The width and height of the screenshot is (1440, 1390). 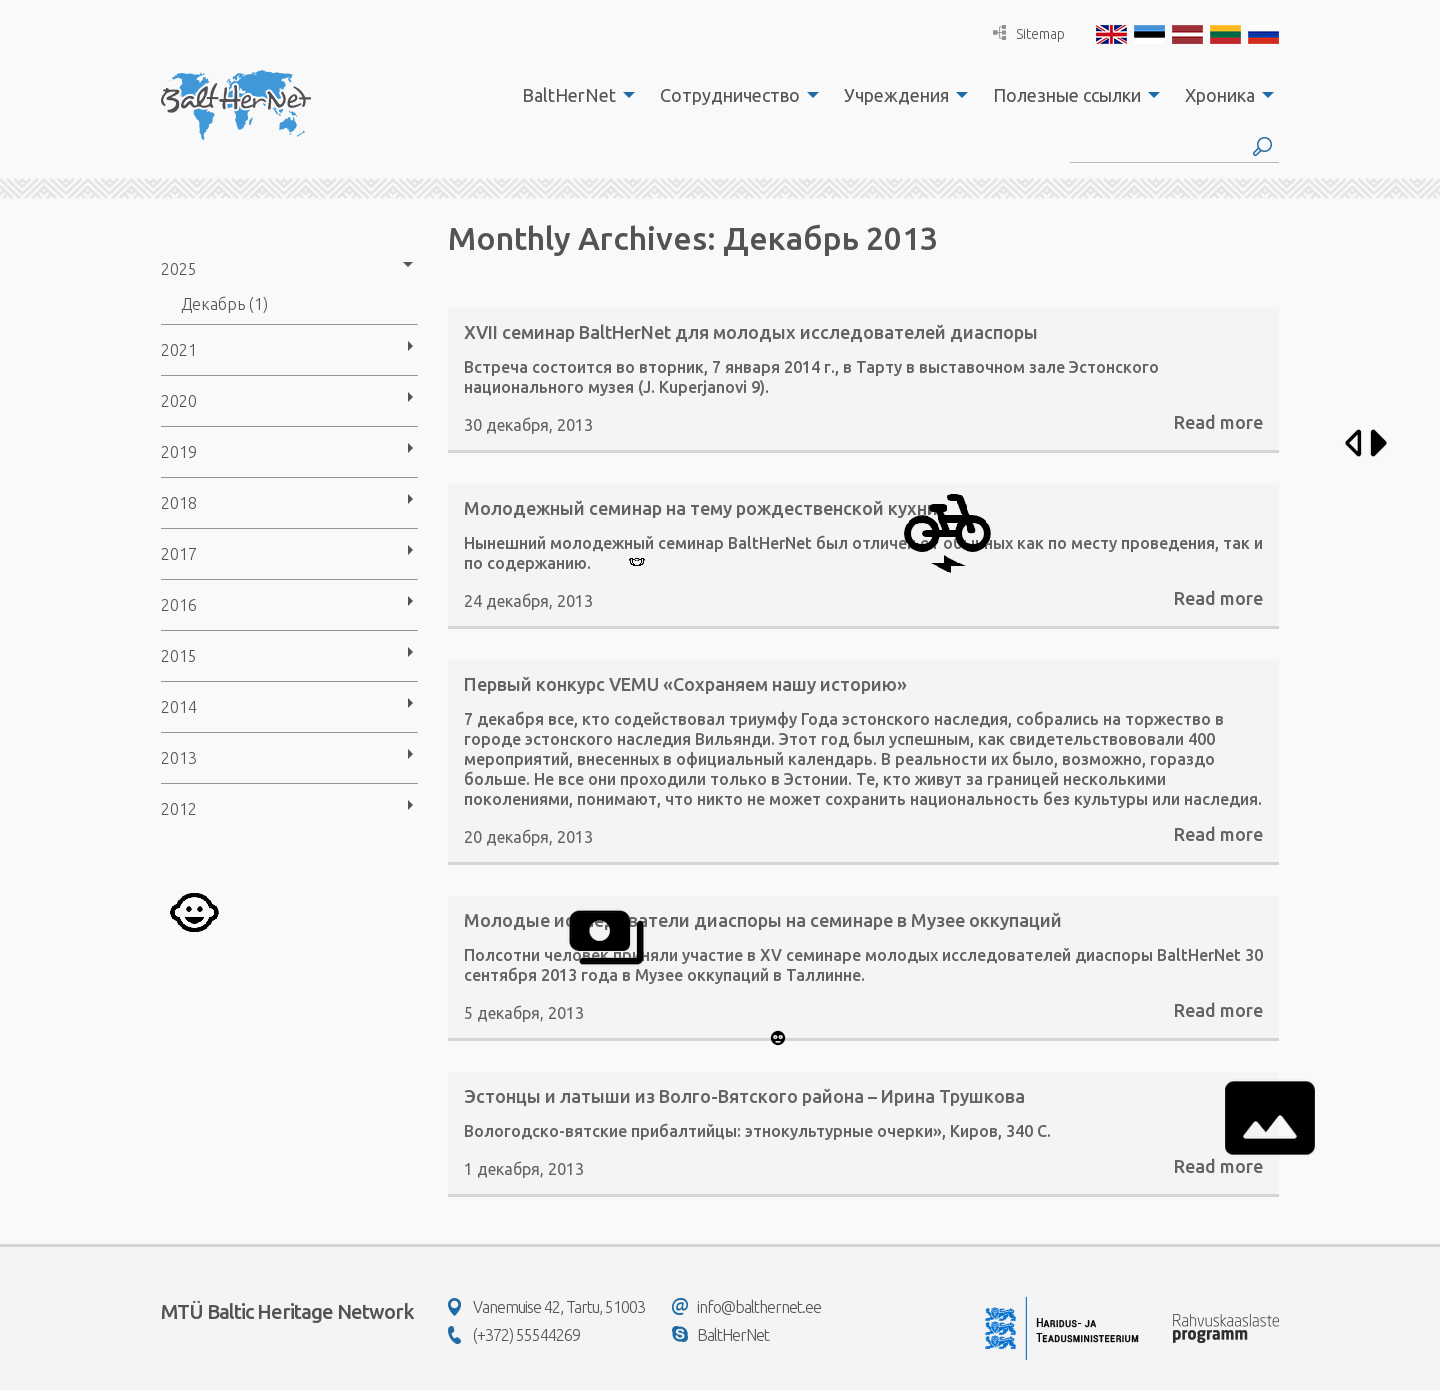 What do you see at coordinates (606, 937) in the screenshot?
I see `access payment methods` at bounding box center [606, 937].